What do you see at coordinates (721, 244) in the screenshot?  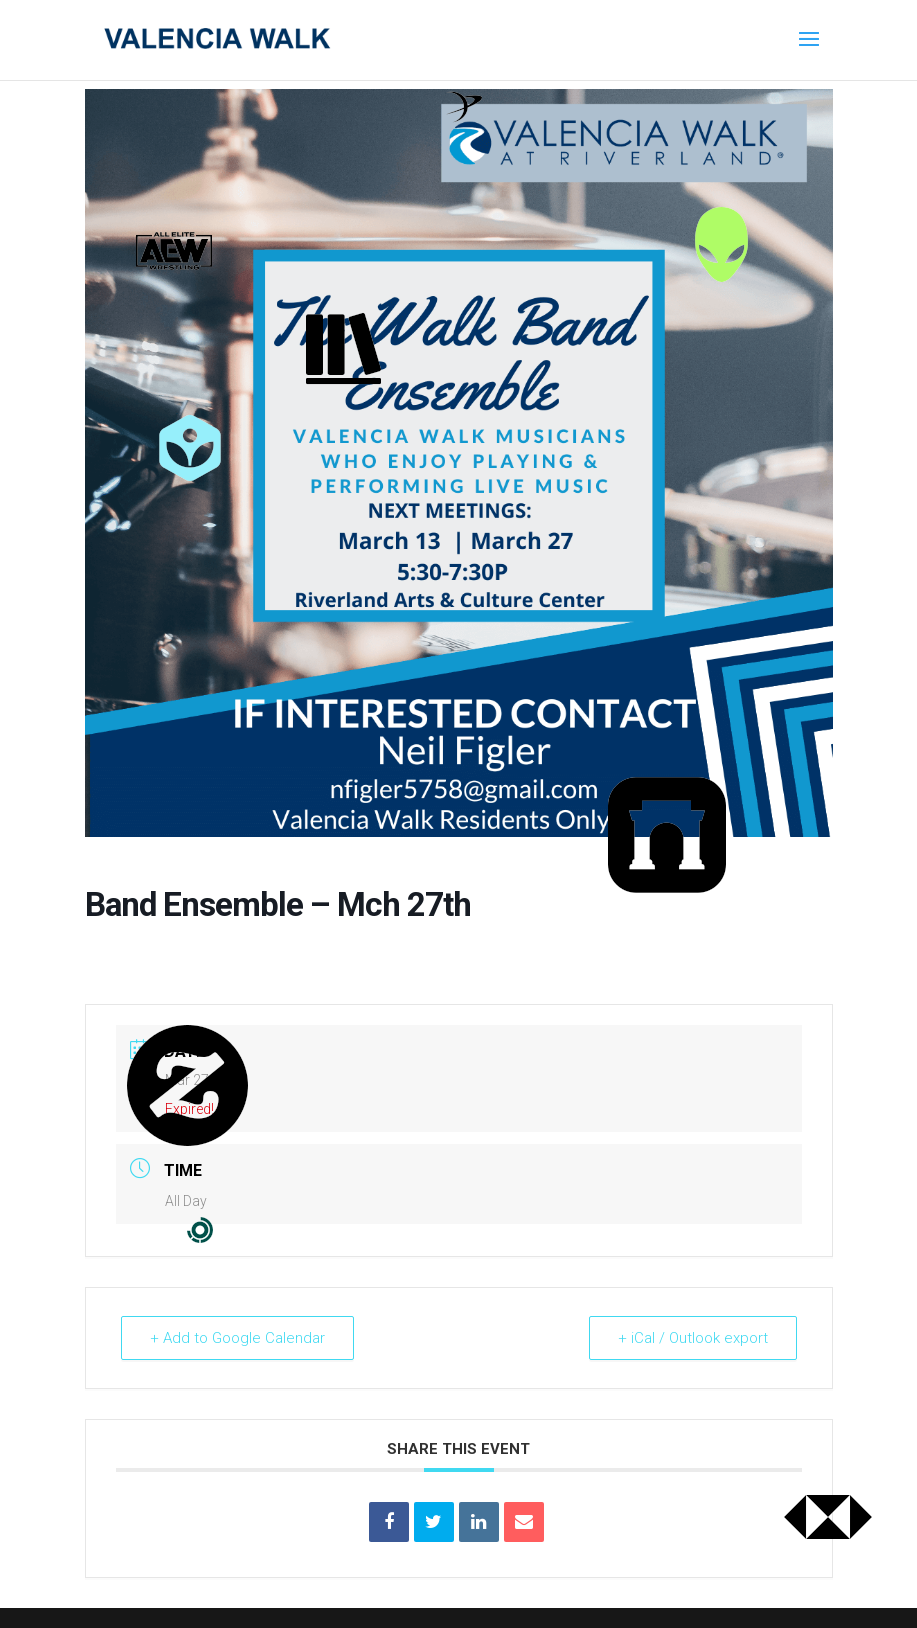 I see `Alienware brand logo` at bounding box center [721, 244].